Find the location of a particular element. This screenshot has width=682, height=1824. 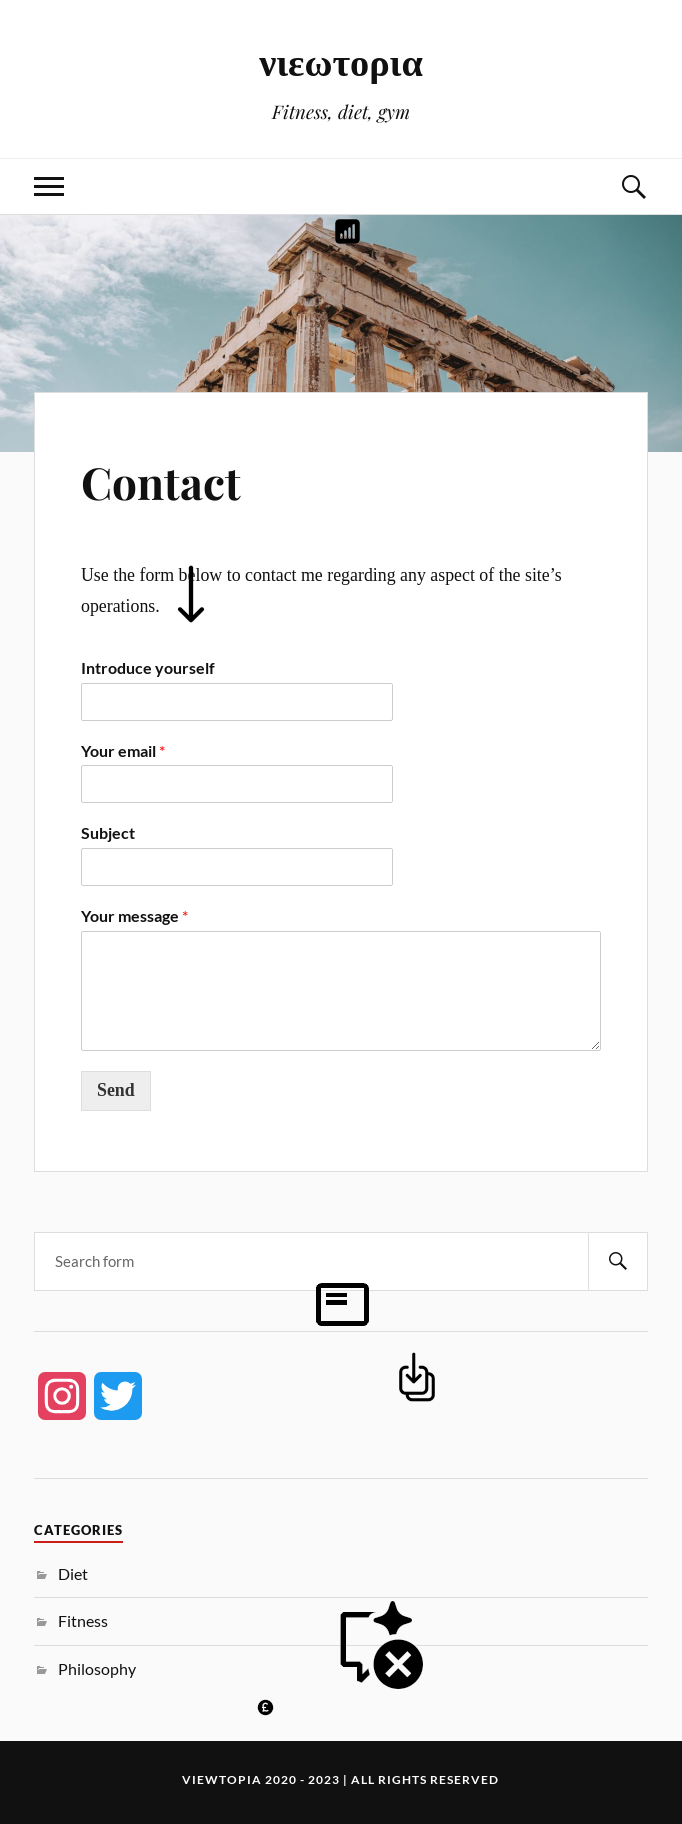

view analytics dashboard is located at coordinates (347, 231).